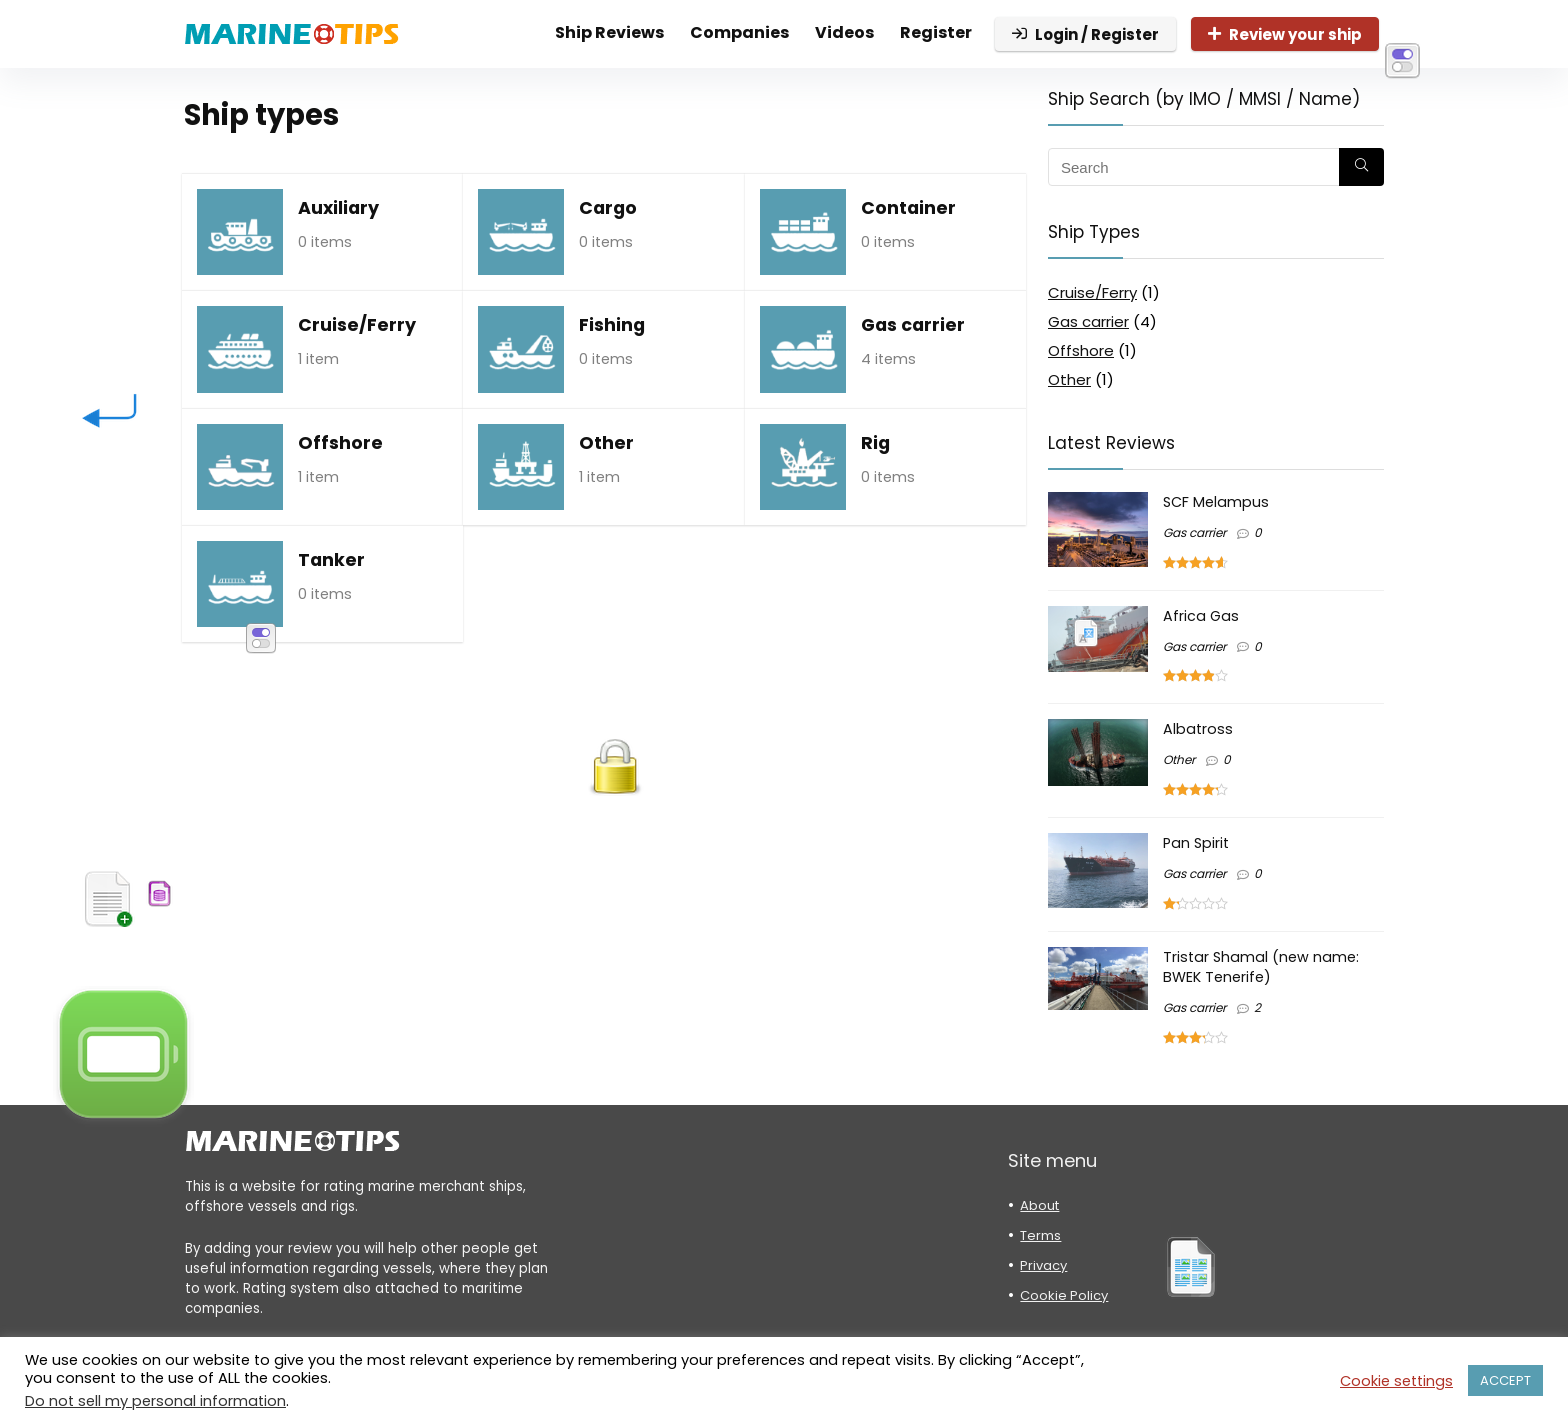  I want to click on create a new document, so click(107, 898).